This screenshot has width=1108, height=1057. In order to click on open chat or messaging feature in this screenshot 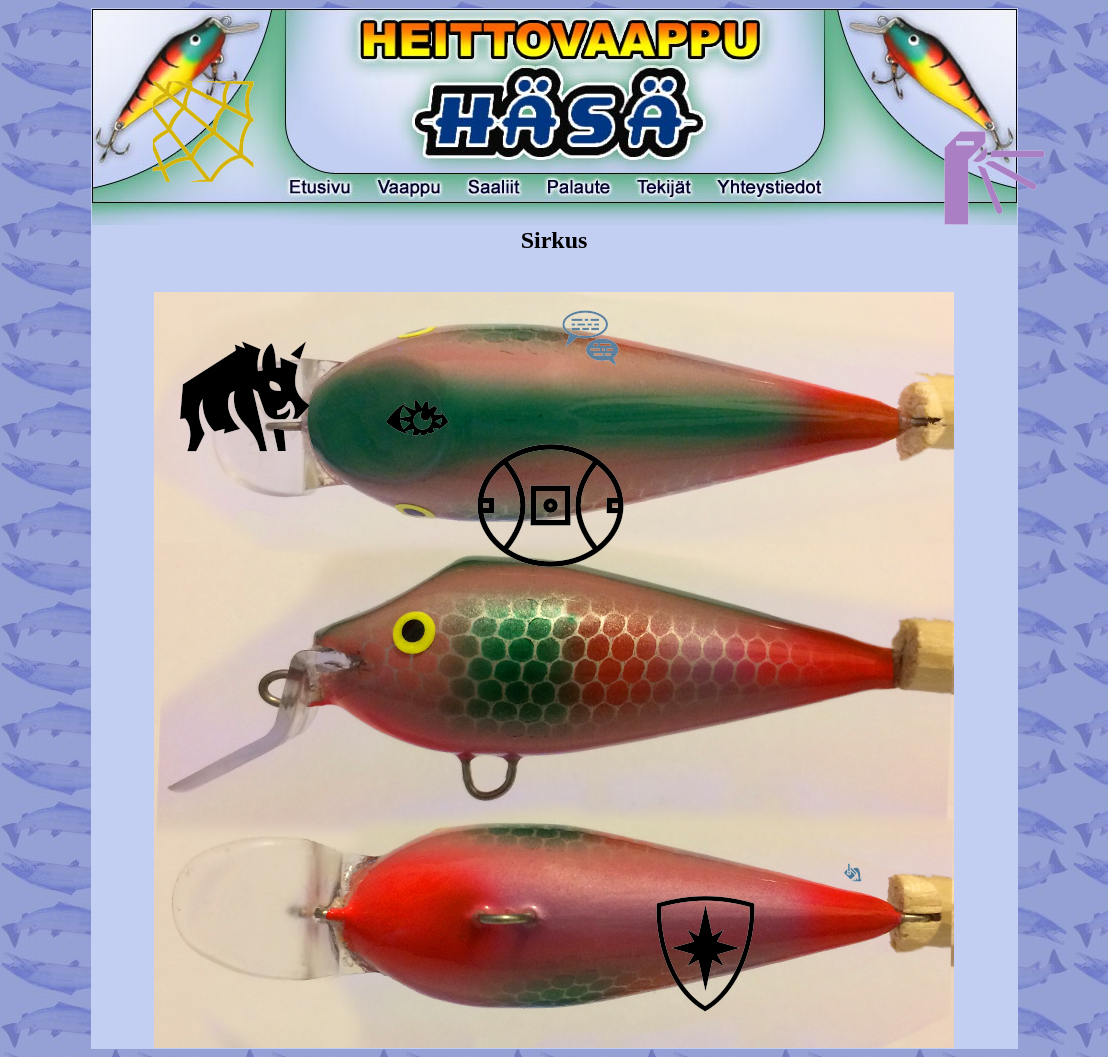, I will do `click(590, 338)`.